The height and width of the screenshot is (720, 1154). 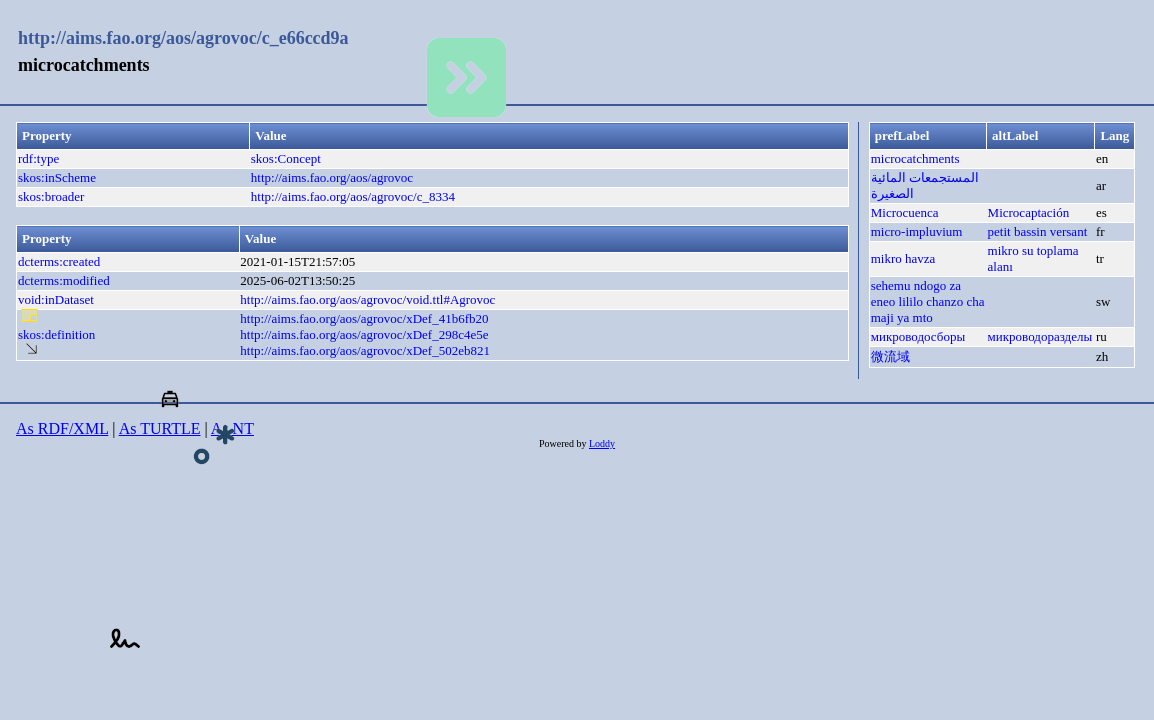 I want to click on toggle regular expression search mode, so click(x=214, y=444).